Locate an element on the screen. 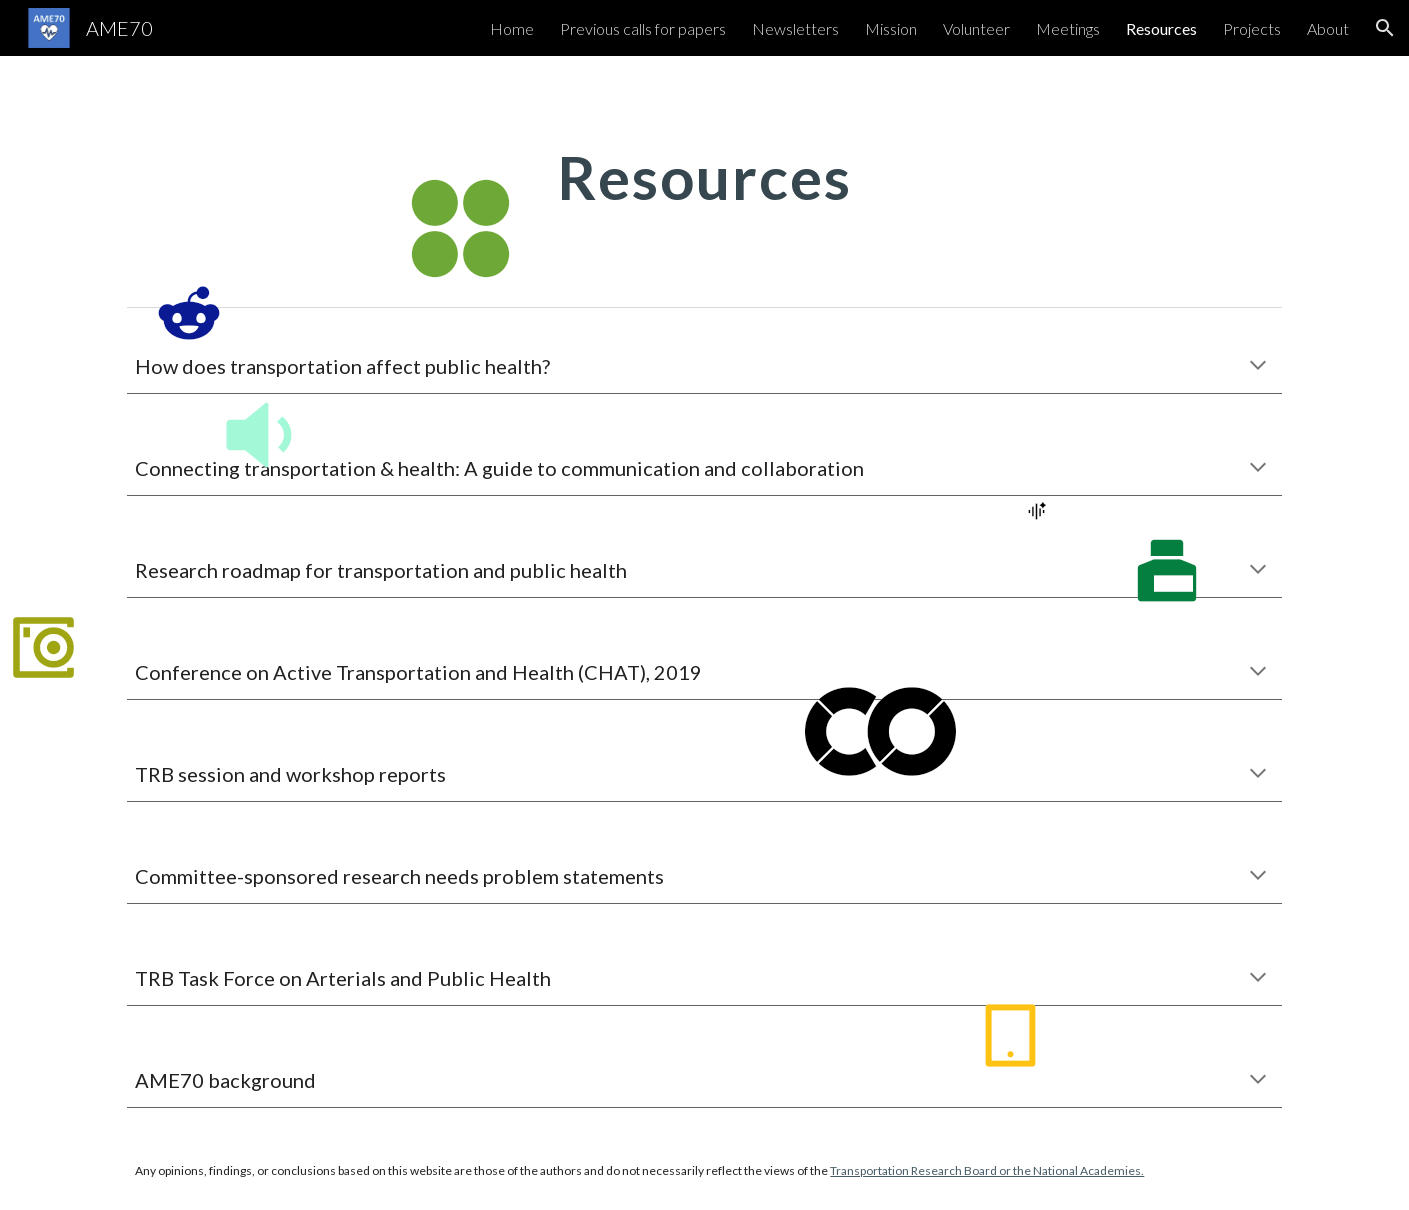 This screenshot has width=1409, height=1210. open google colab is located at coordinates (880, 731).